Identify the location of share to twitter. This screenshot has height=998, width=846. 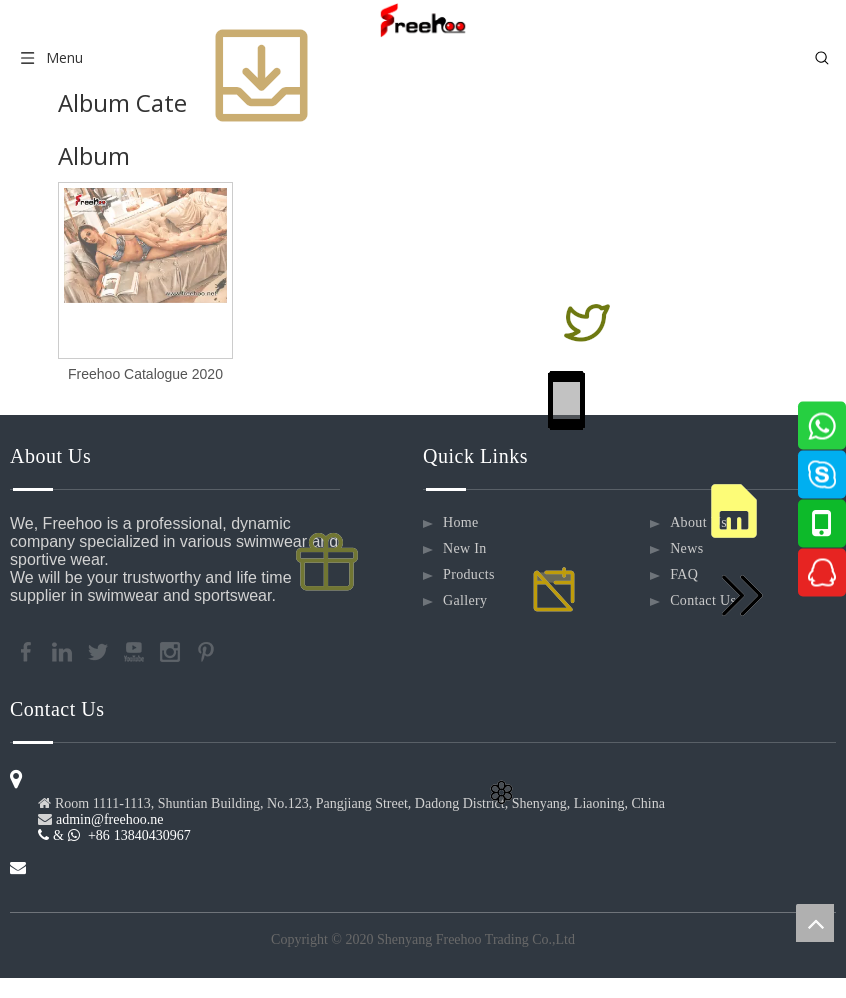
(587, 323).